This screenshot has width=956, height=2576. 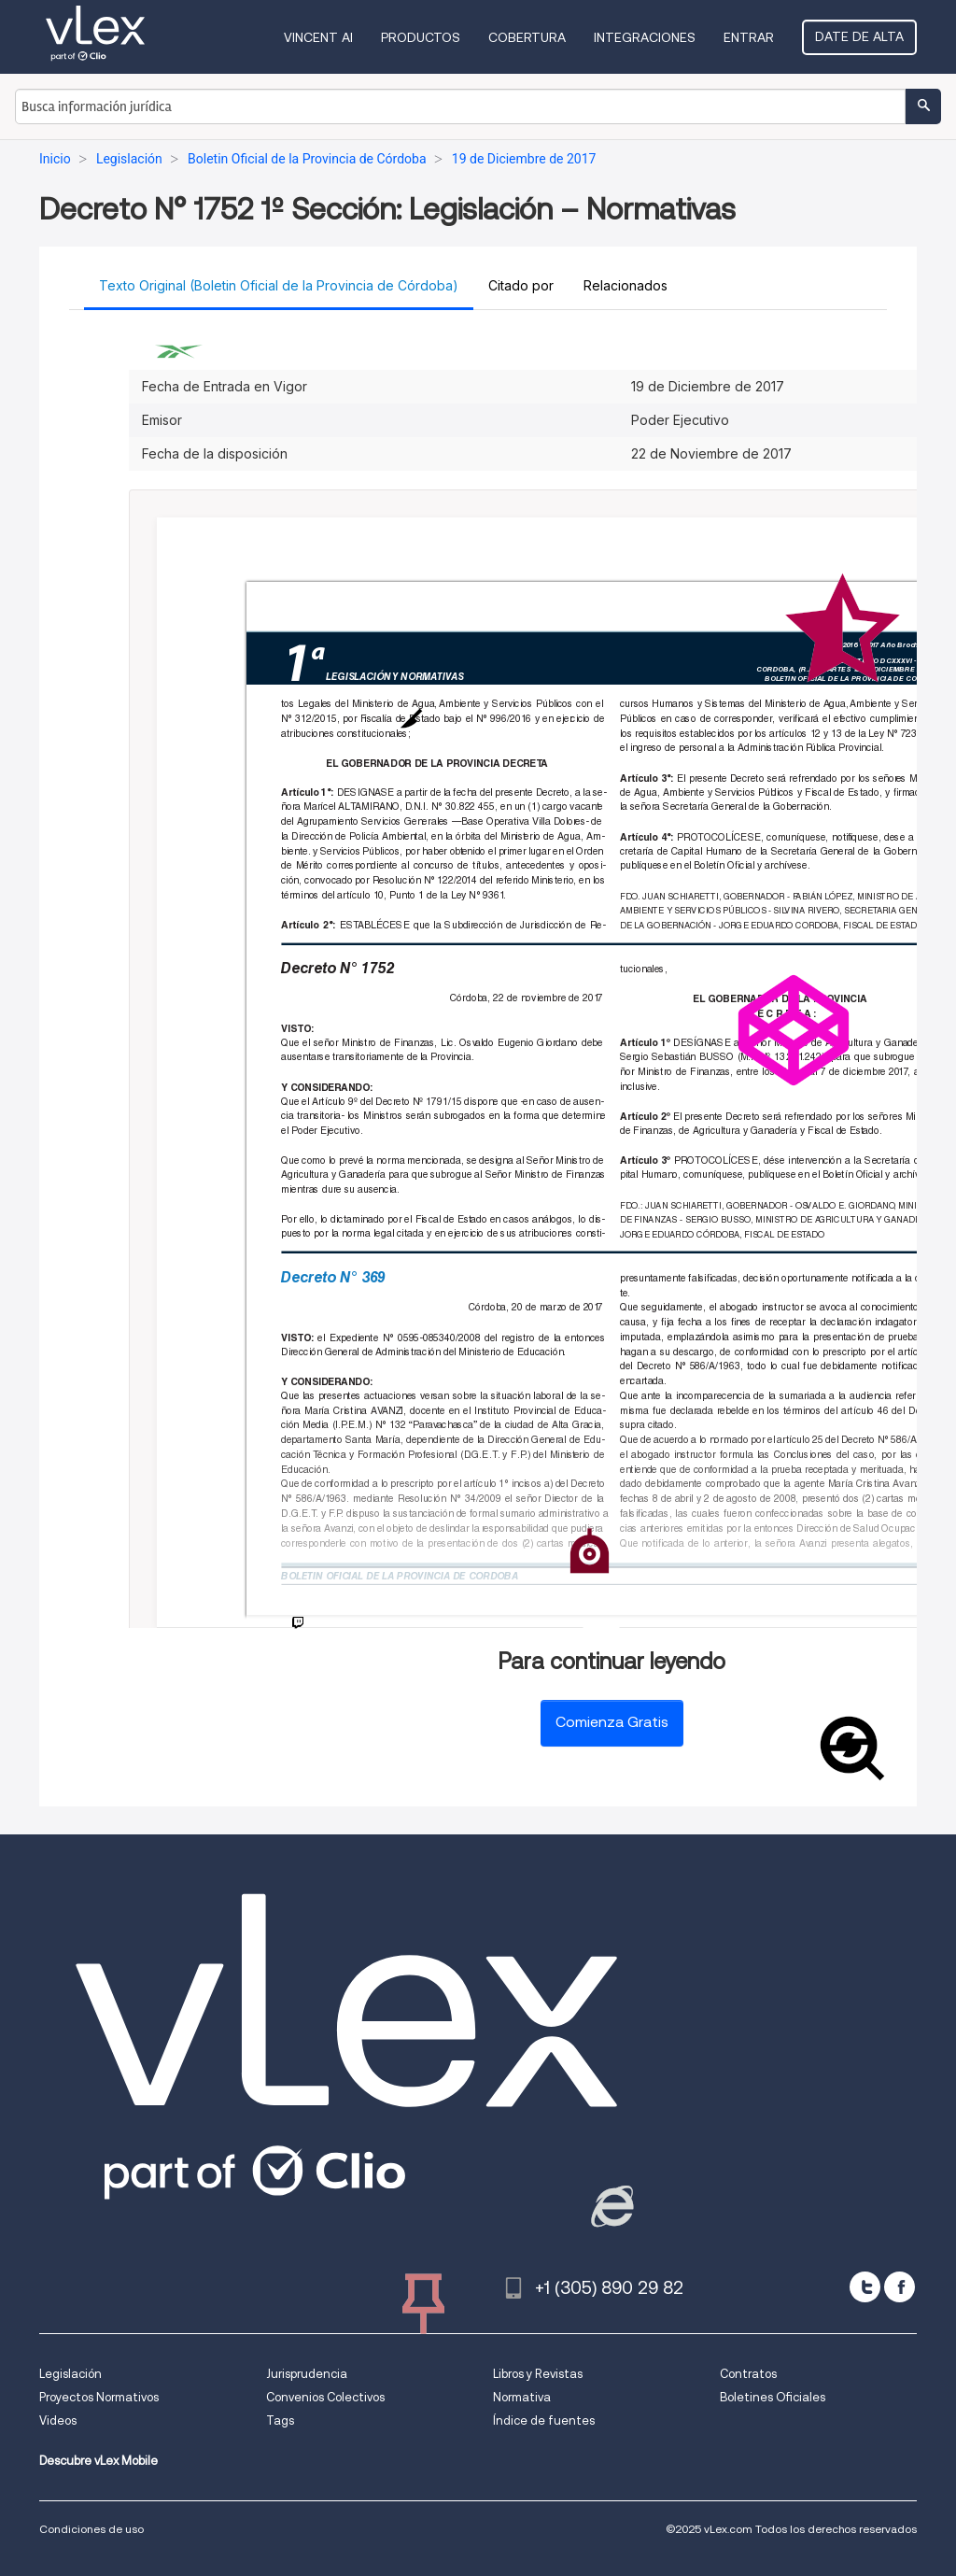 I want to click on open the Twitch app, so click(x=298, y=1622).